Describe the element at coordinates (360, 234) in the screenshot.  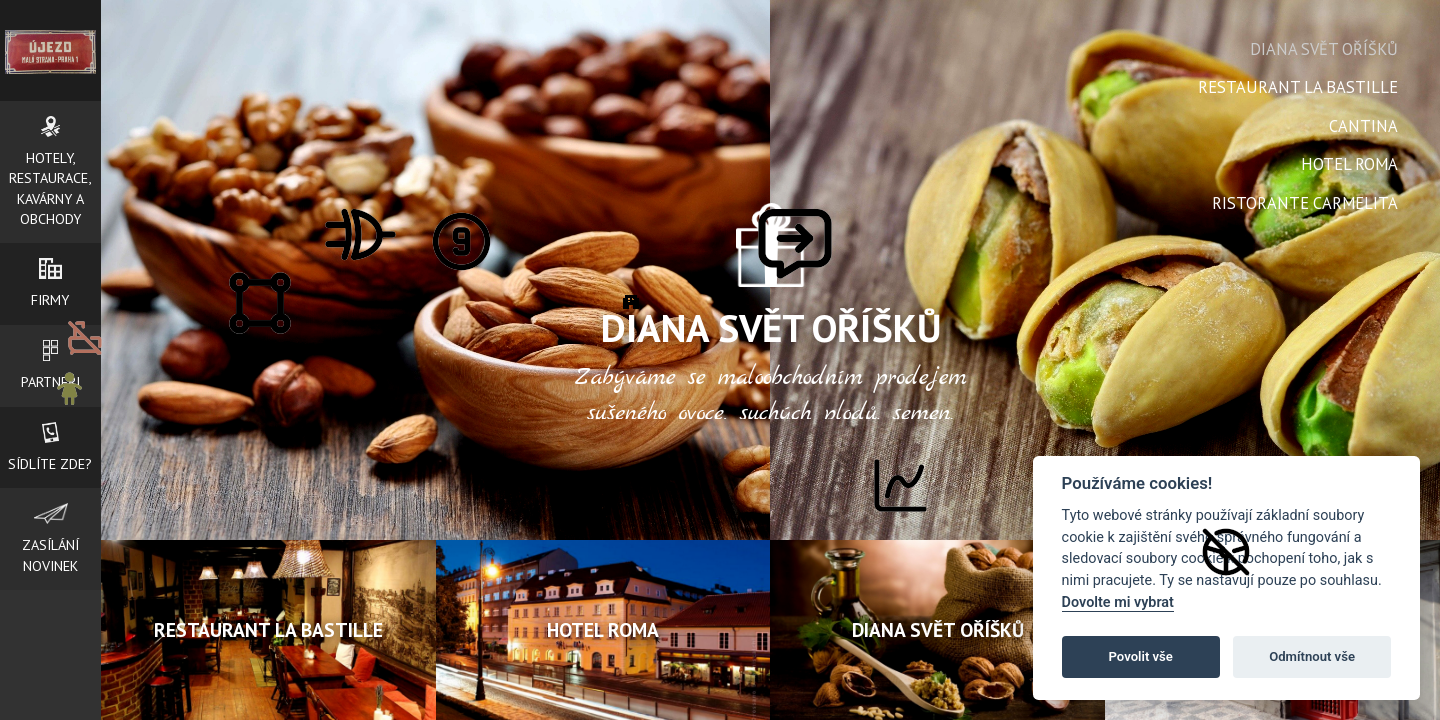
I see `XOR logic gate symbol for circuit diagrams` at that location.